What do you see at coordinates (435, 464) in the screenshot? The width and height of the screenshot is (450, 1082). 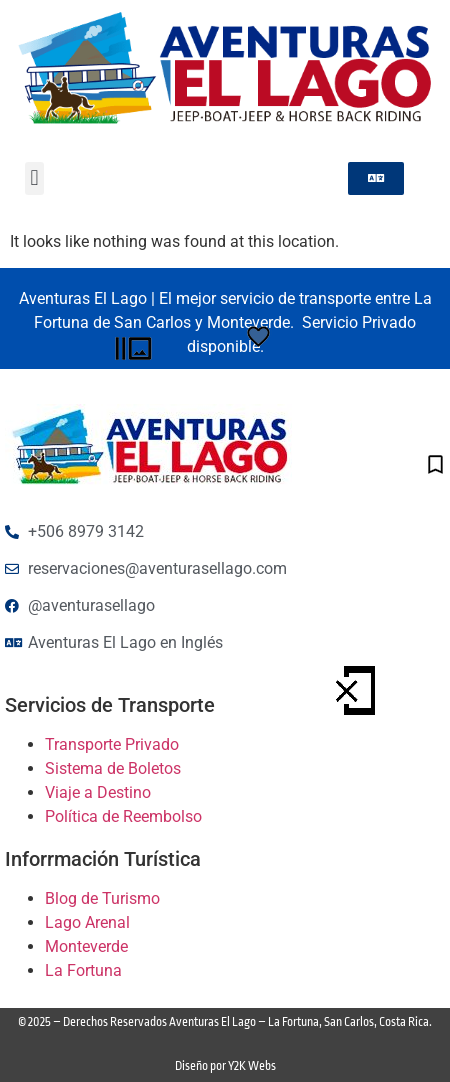 I see `save this item for later` at bounding box center [435, 464].